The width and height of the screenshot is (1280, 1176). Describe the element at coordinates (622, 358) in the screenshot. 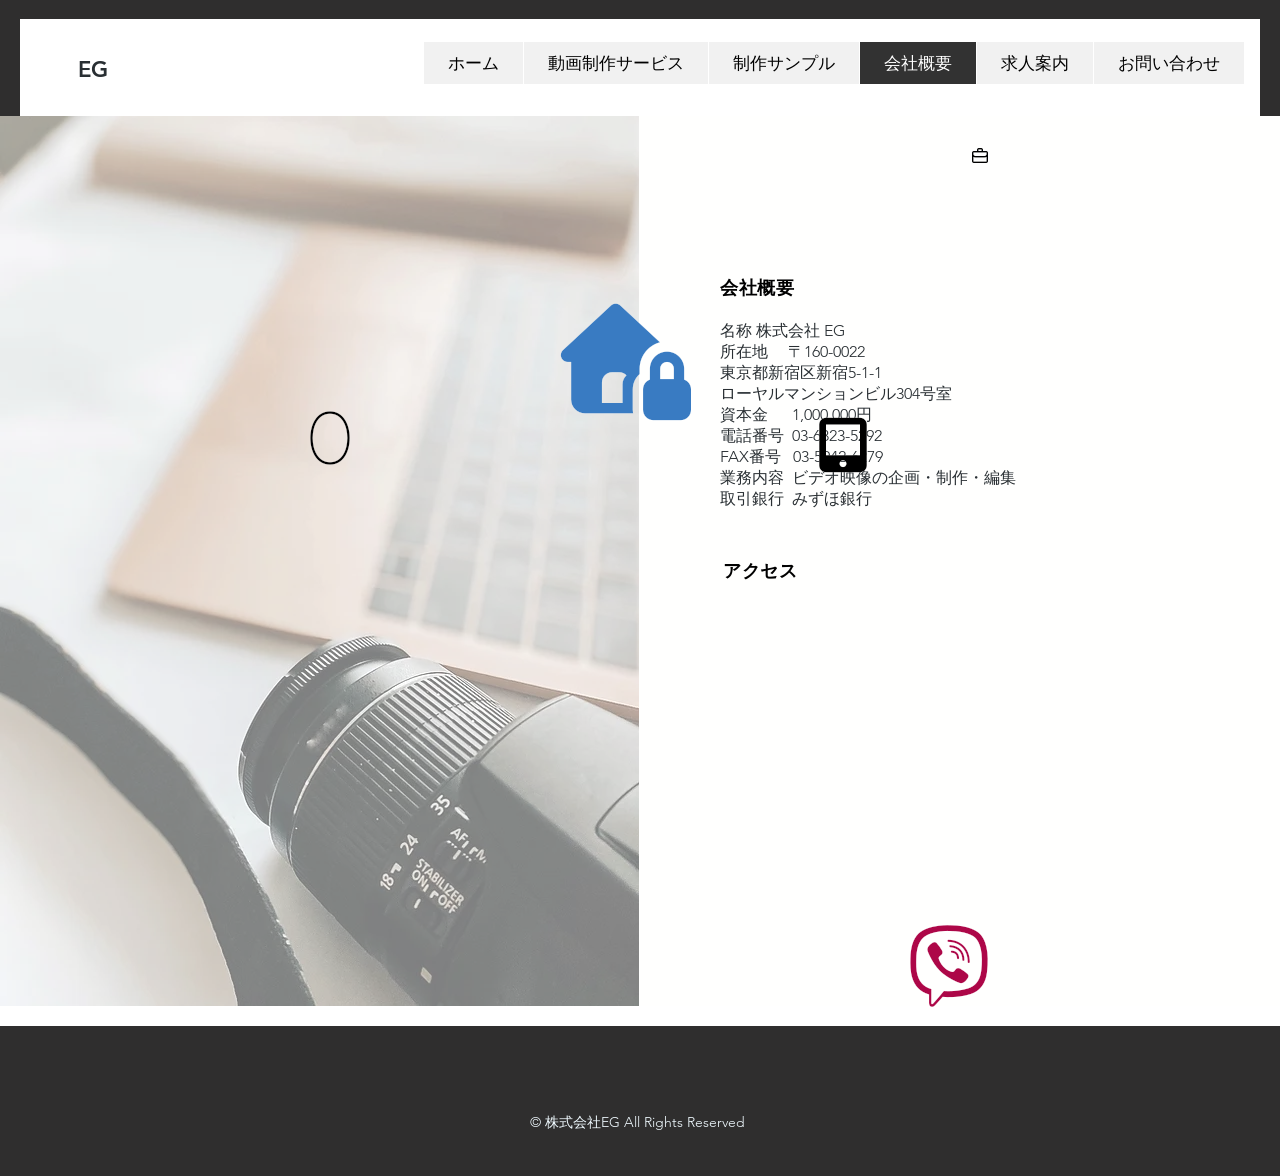

I see `home security settings` at that location.